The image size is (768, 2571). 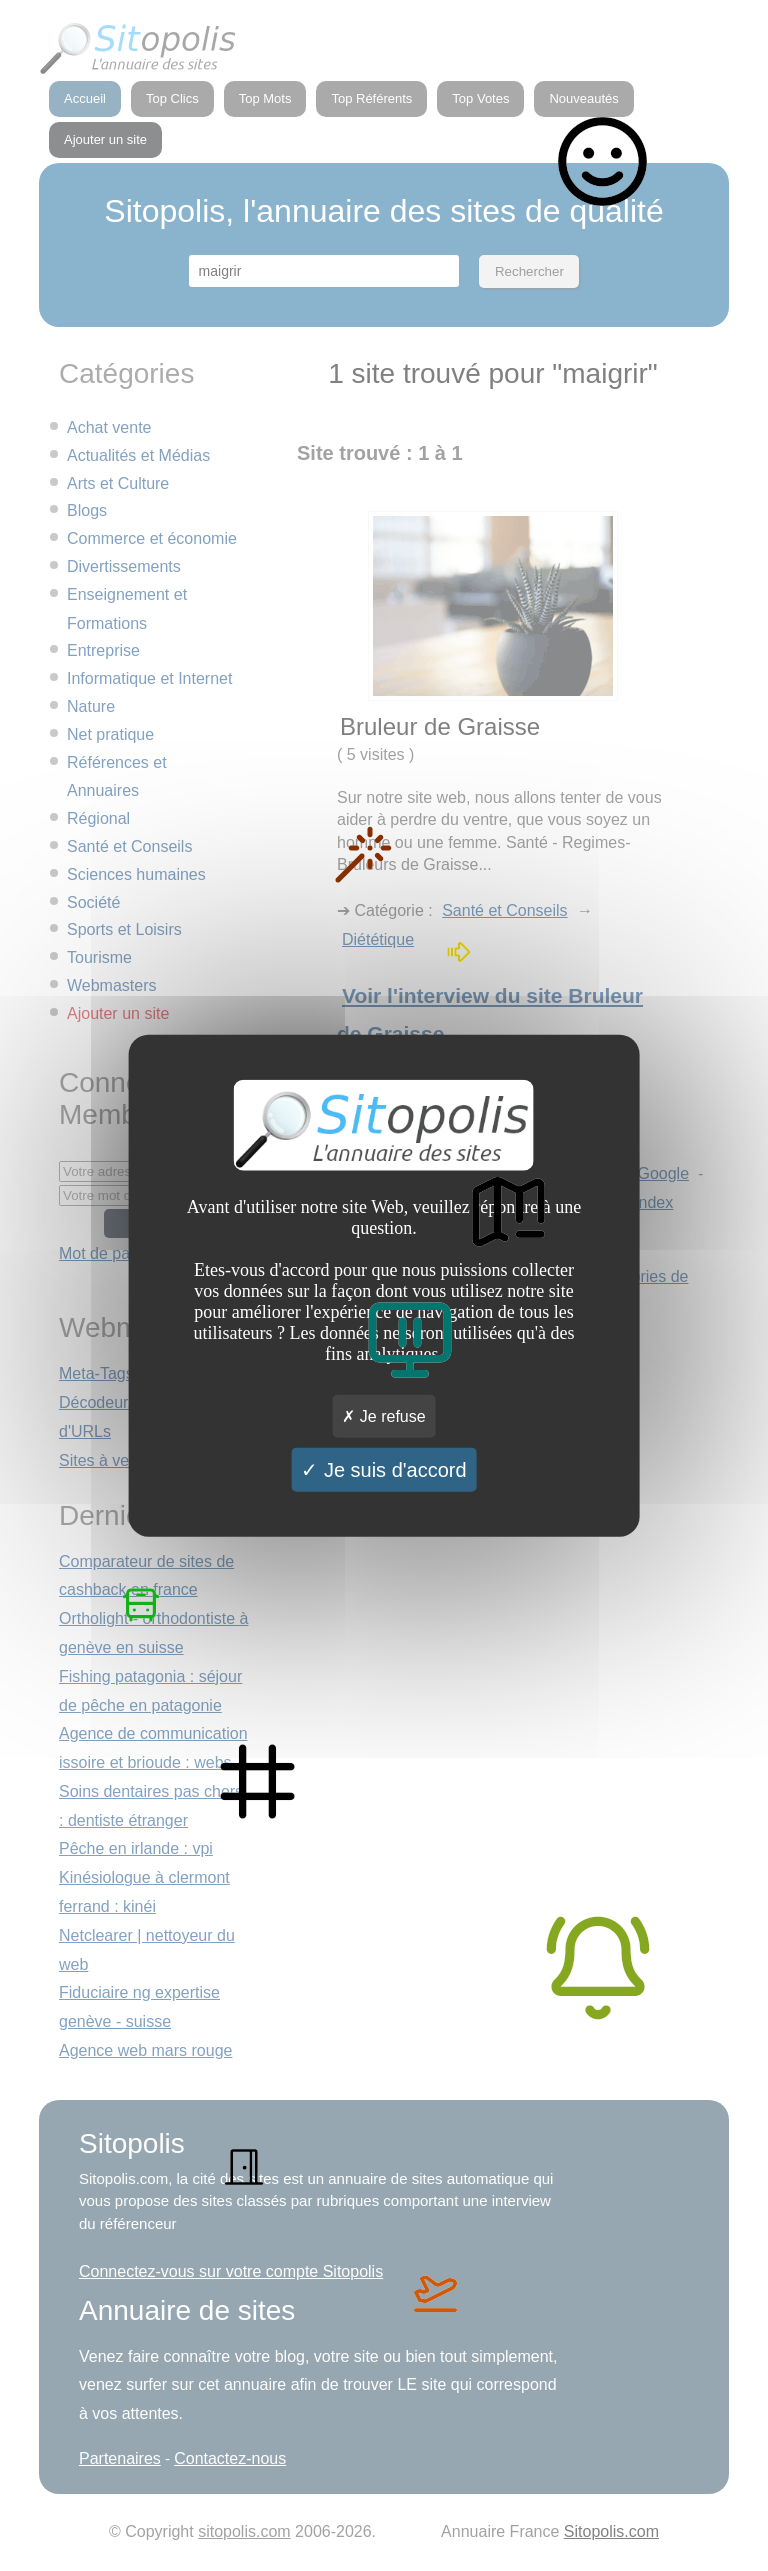 What do you see at coordinates (257, 1781) in the screenshot?
I see `view items in grid layout` at bounding box center [257, 1781].